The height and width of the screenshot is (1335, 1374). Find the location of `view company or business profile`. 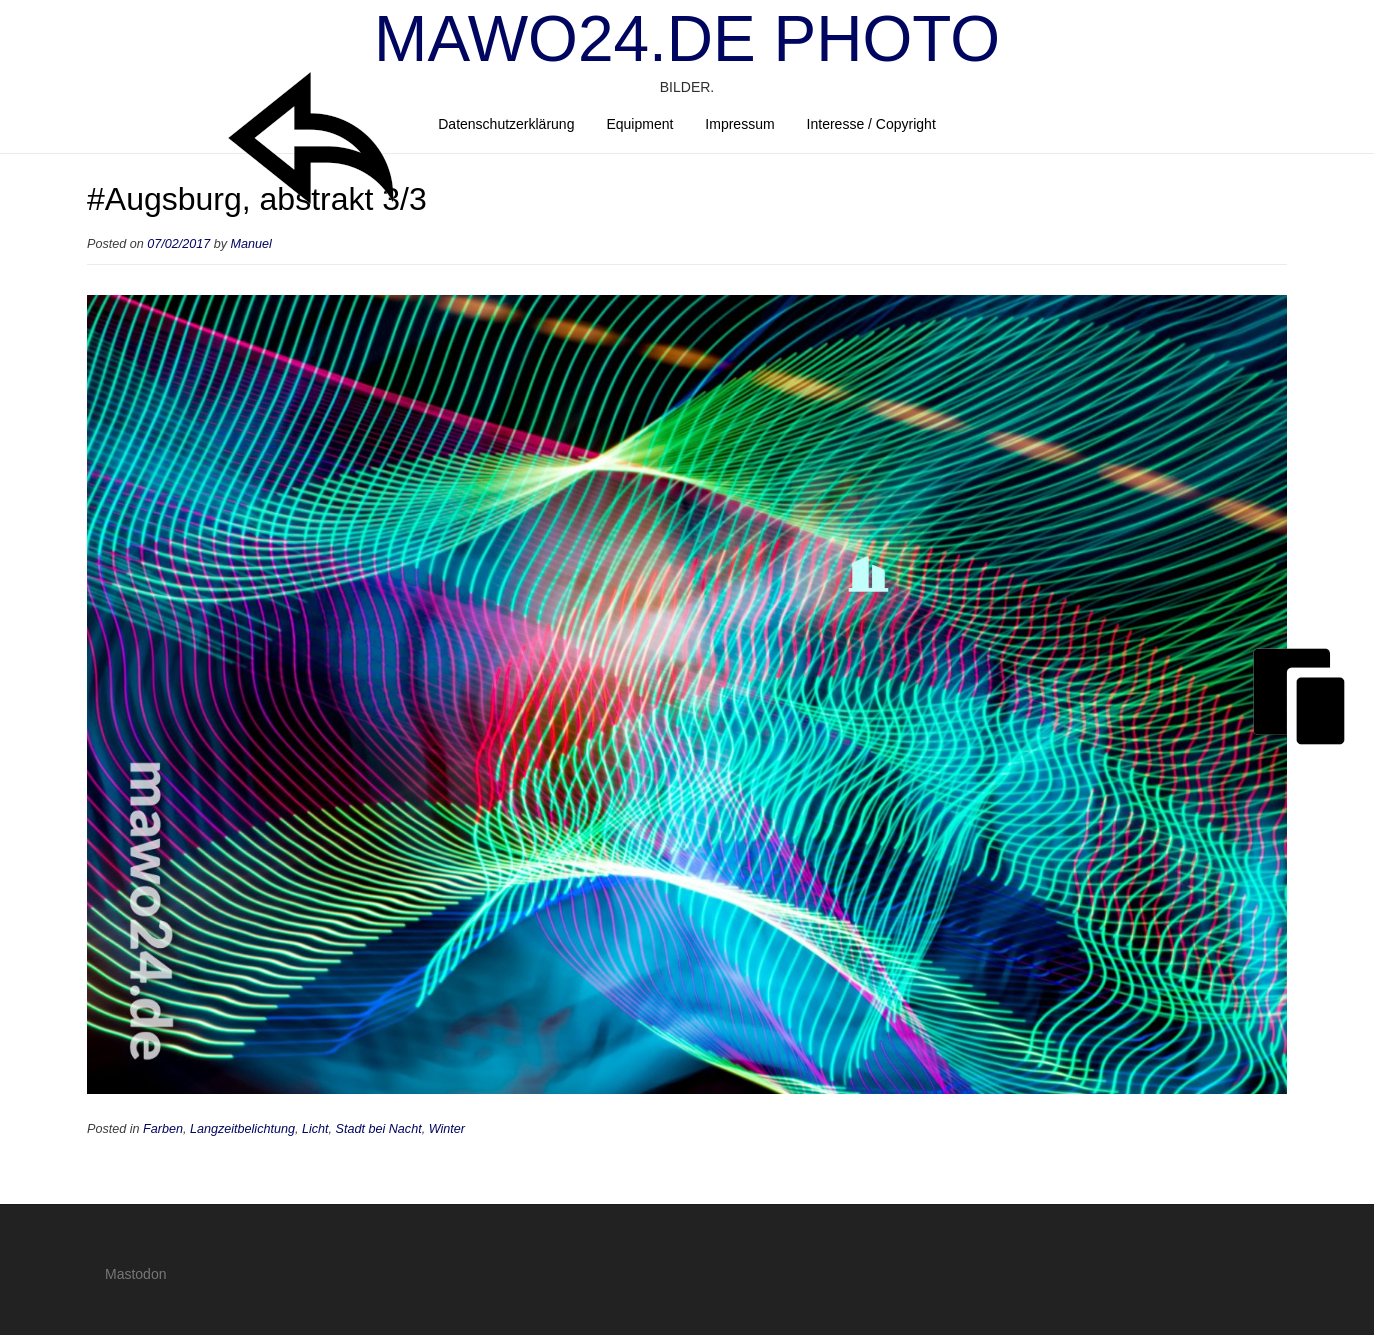

view company or business profile is located at coordinates (868, 575).